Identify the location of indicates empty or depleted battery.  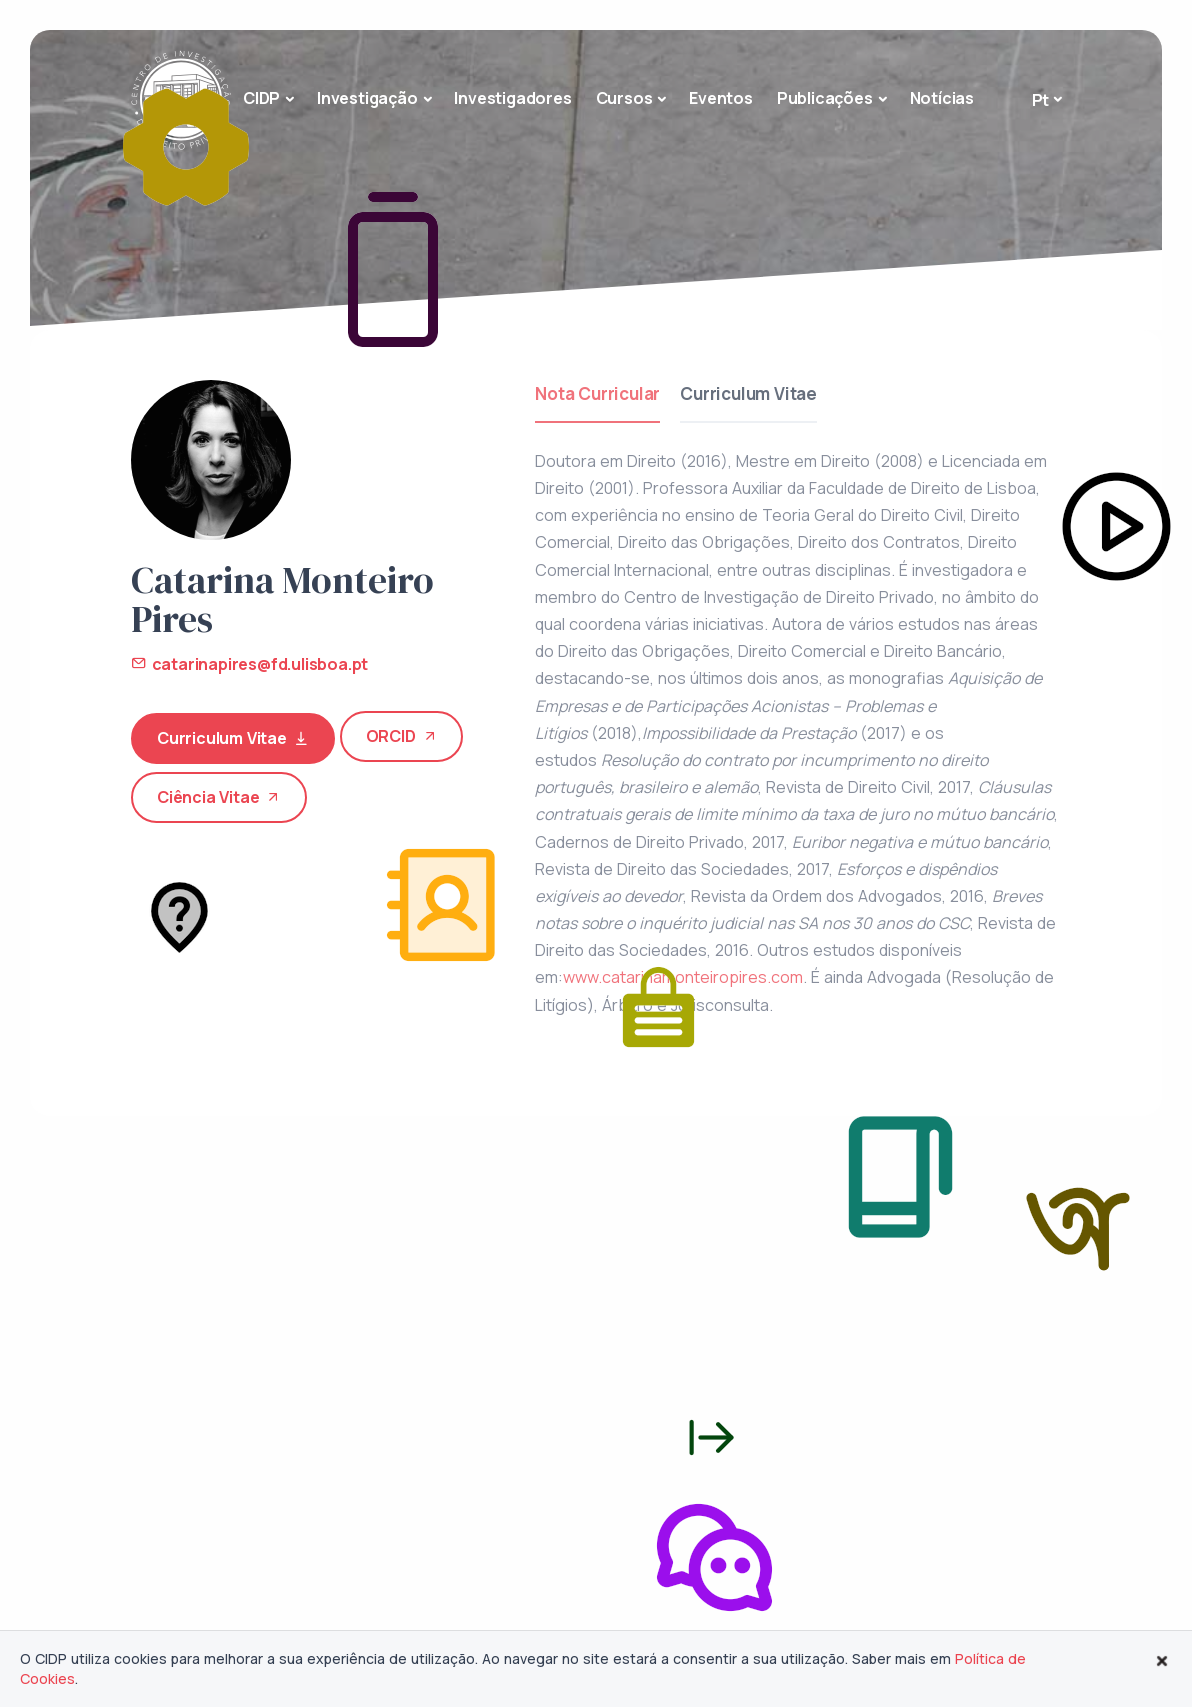
(393, 272).